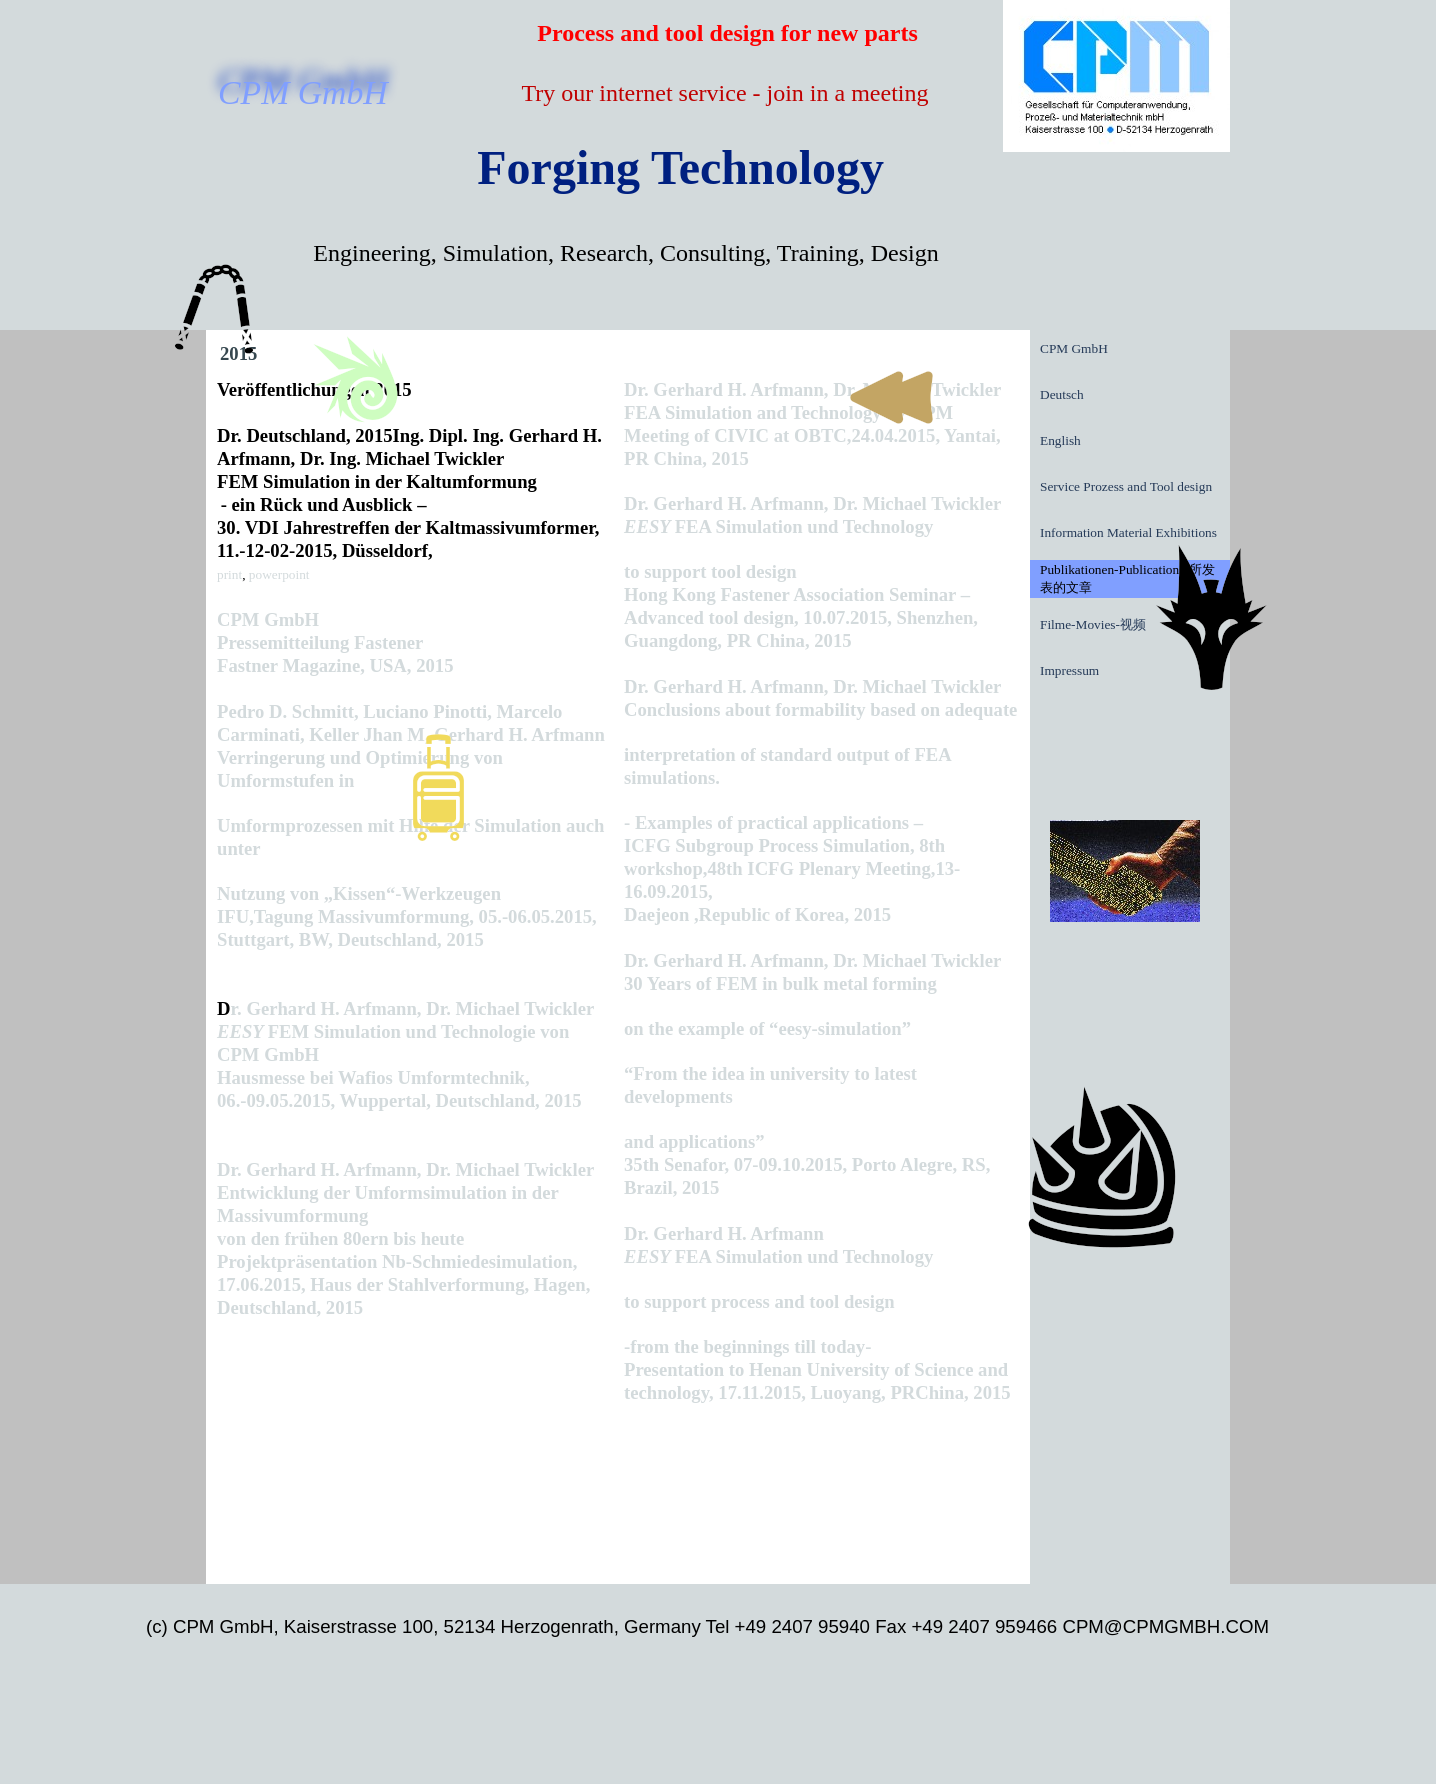 Image resolution: width=1436 pixels, height=1784 pixels. What do you see at coordinates (891, 397) in the screenshot?
I see `rewind or skip backward in media playback` at bounding box center [891, 397].